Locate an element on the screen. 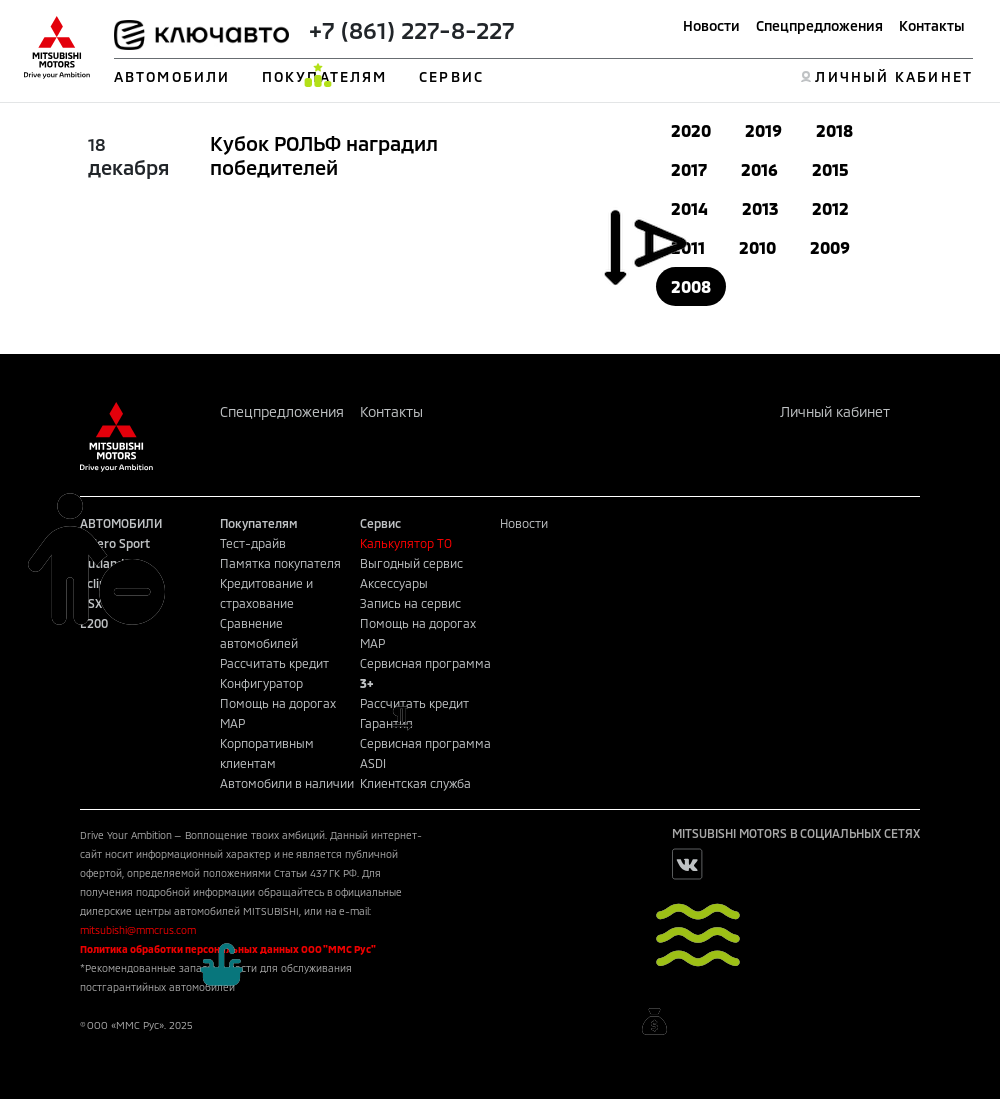  remove a person from a group or list is located at coordinates (92, 559).